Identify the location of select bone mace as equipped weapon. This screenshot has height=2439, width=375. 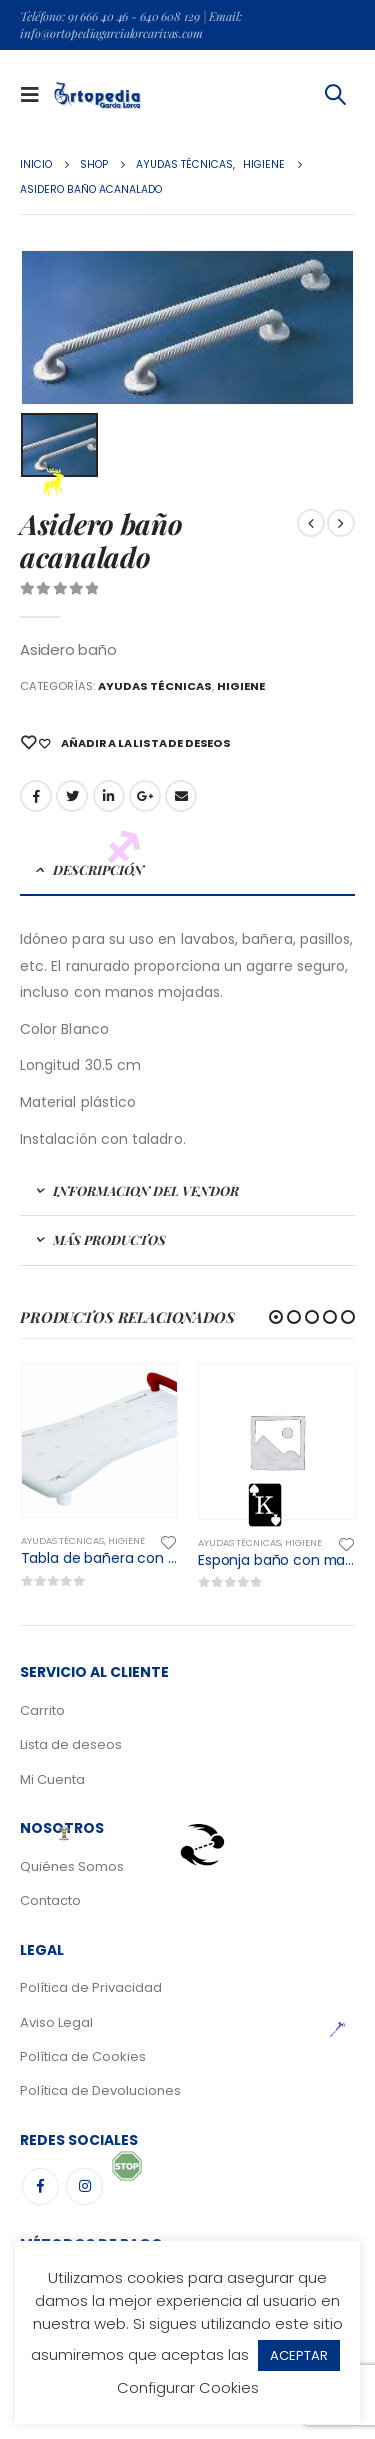
(337, 2029).